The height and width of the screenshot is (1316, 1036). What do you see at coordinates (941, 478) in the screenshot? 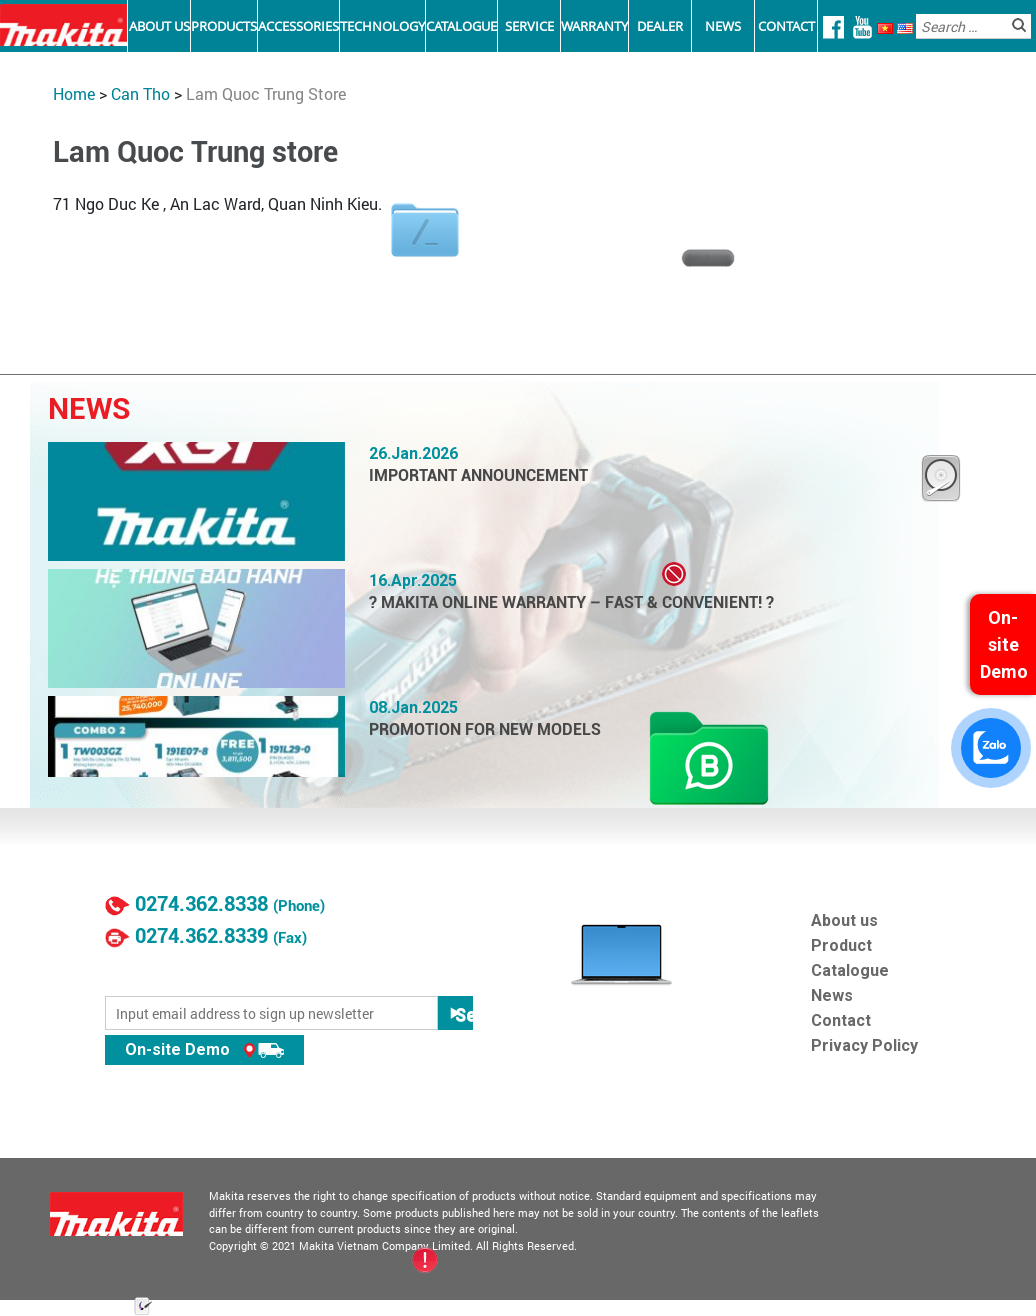
I see `open disk utility application` at bounding box center [941, 478].